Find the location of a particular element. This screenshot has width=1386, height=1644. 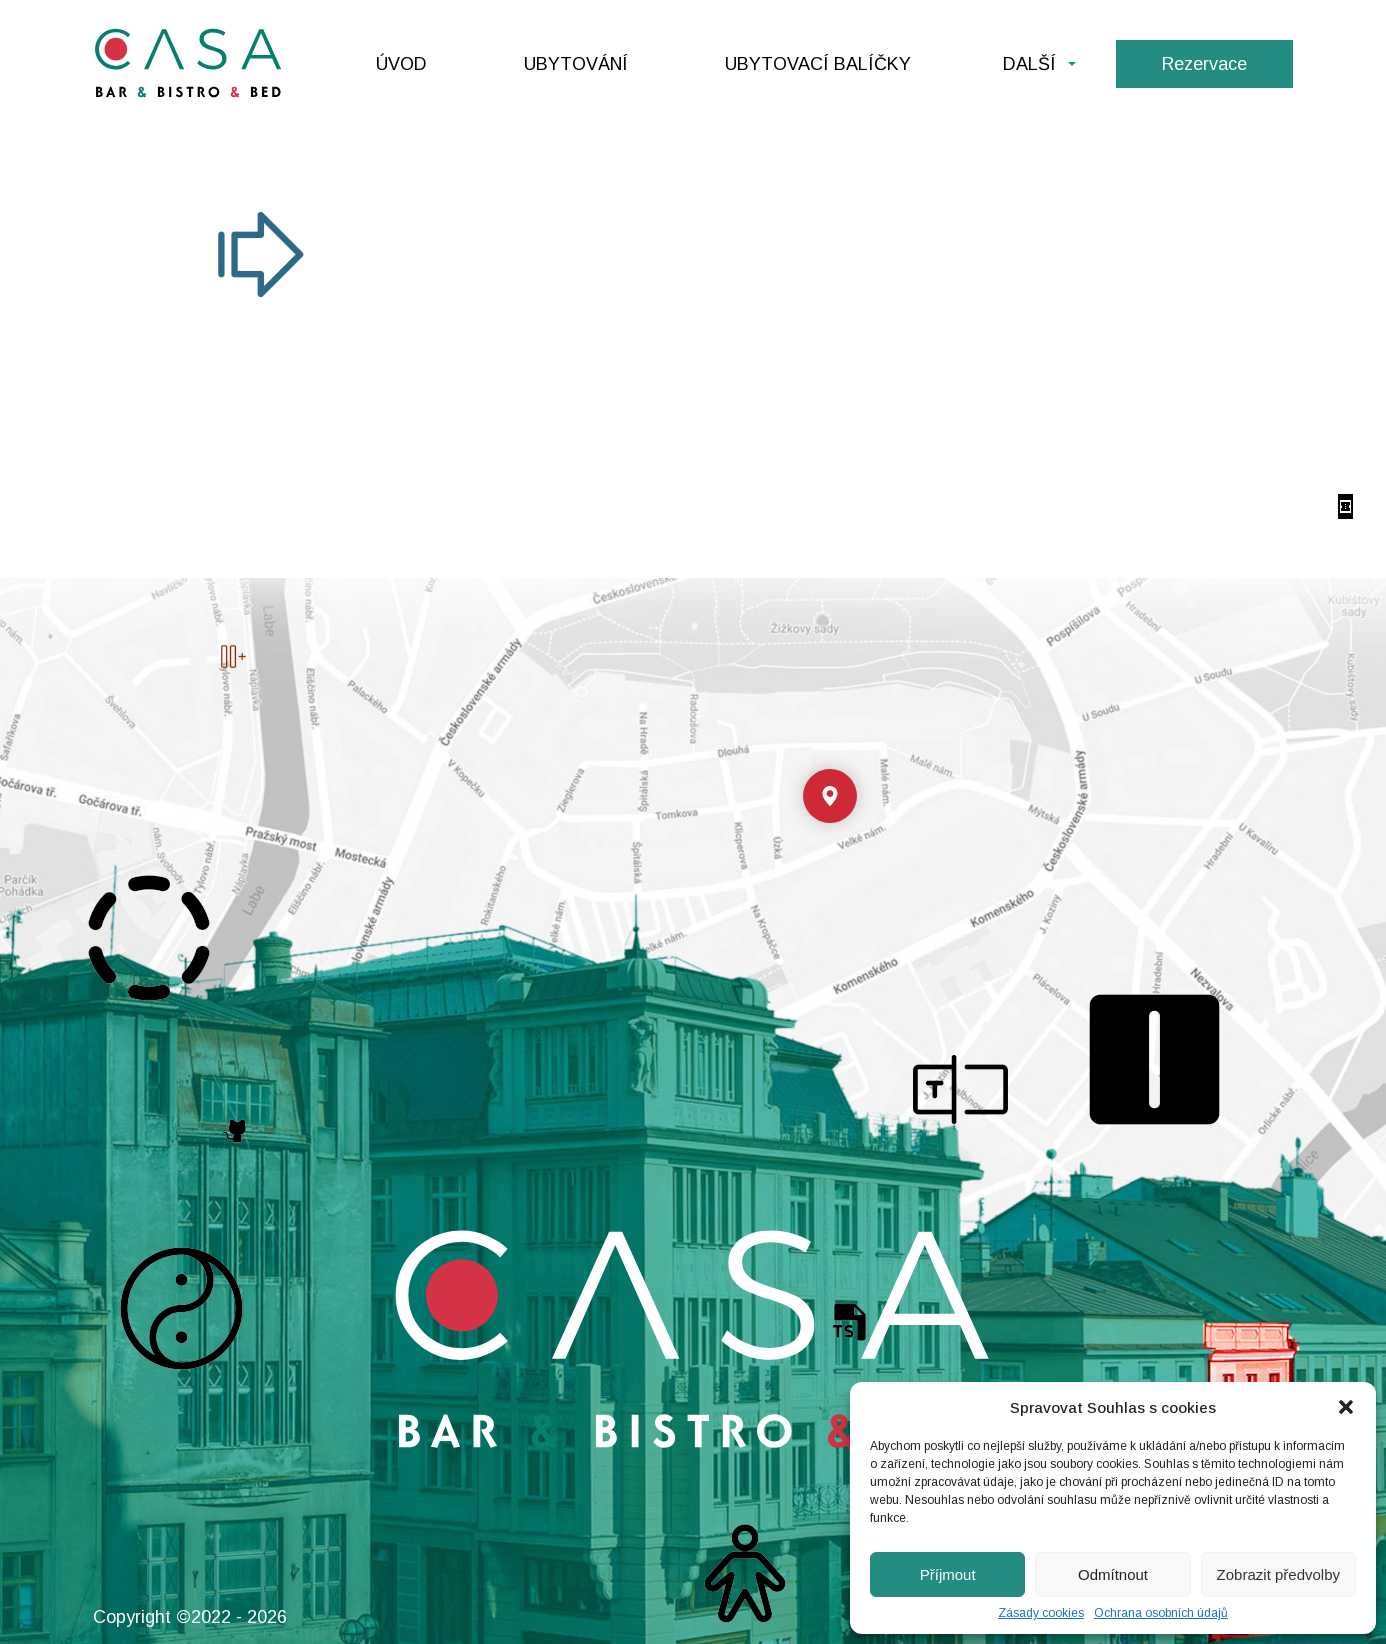

toggle balance or harmony mode is located at coordinates (181, 1308).